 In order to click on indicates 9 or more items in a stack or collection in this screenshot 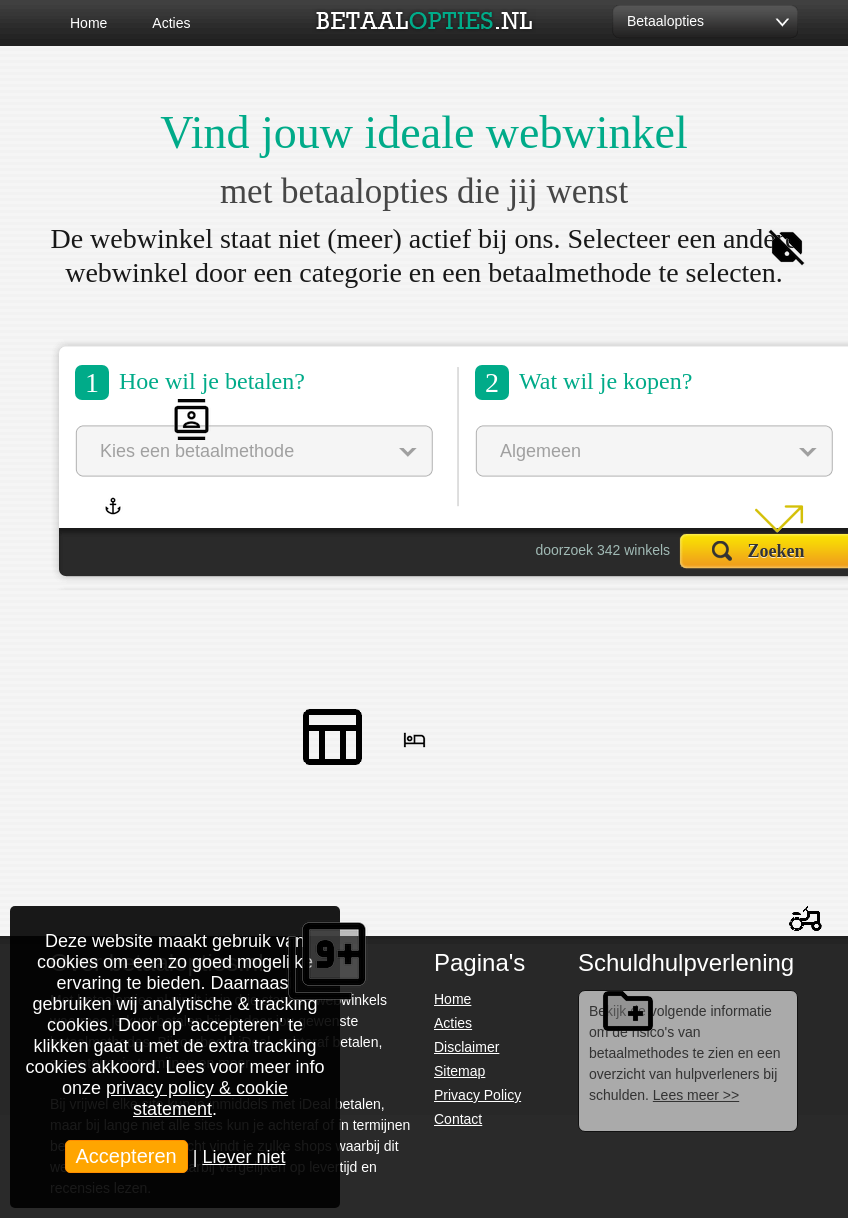, I will do `click(327, 961)`.